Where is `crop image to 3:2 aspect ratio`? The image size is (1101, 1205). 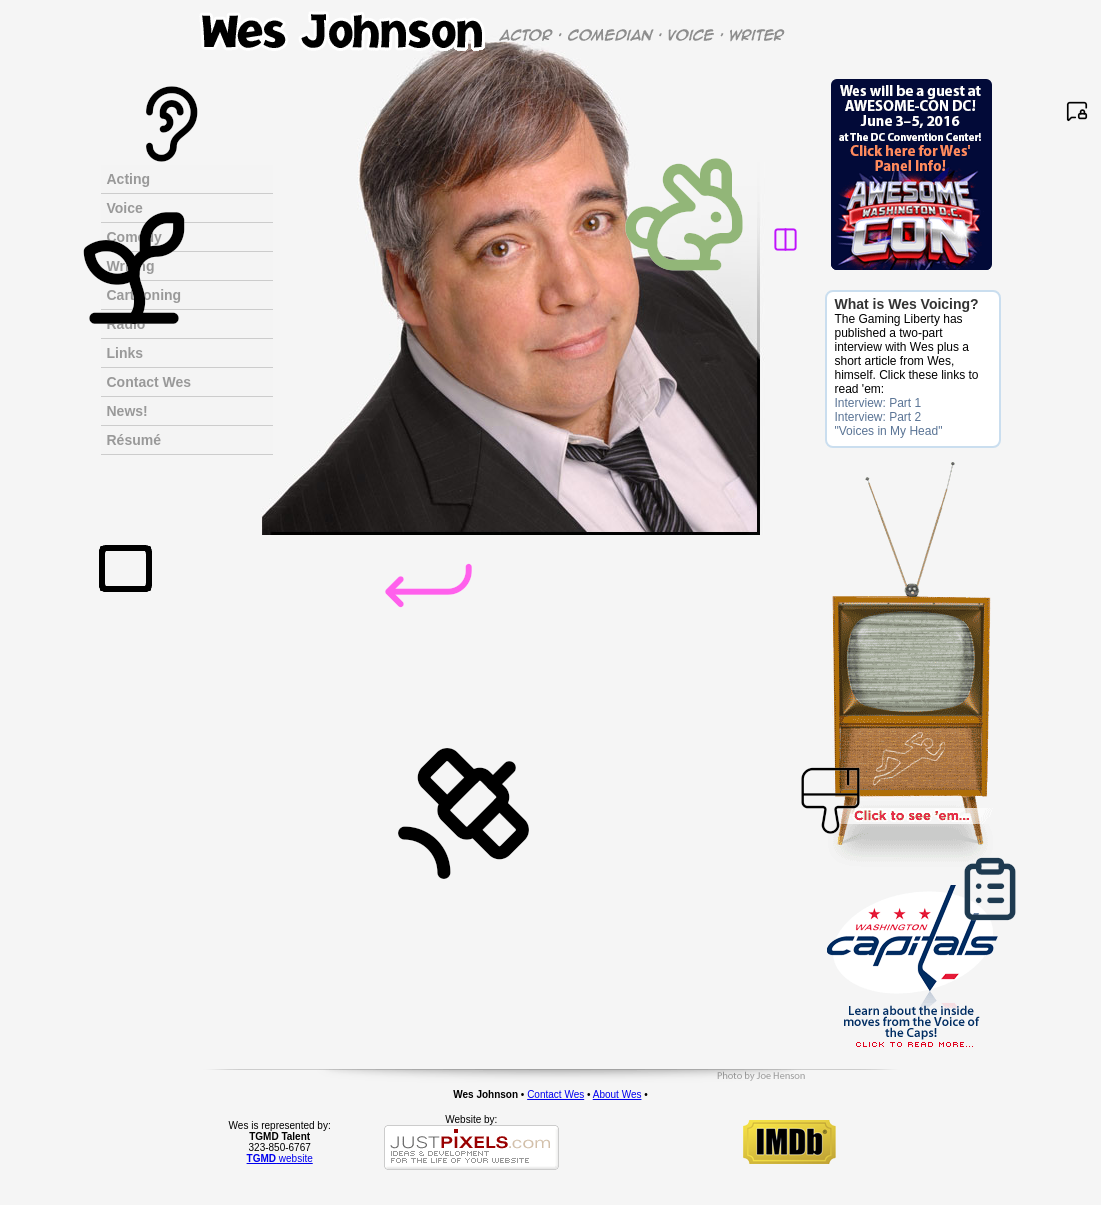 crop image to 3:2 aspect ratio is located at coordinates (125, 568).